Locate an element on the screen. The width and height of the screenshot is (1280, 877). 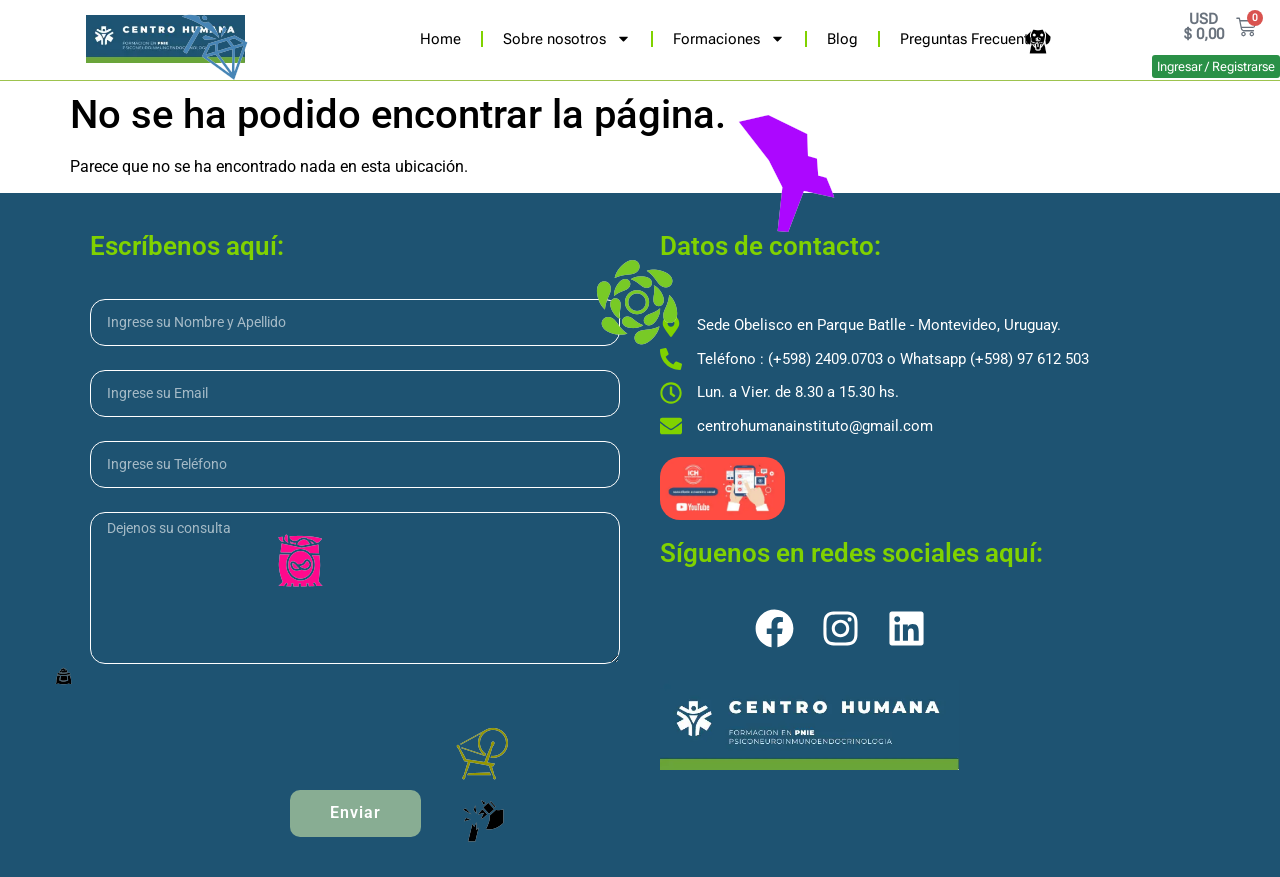
spinning wheel crafting or fiber arts activity is located at coordinates (482, 754).